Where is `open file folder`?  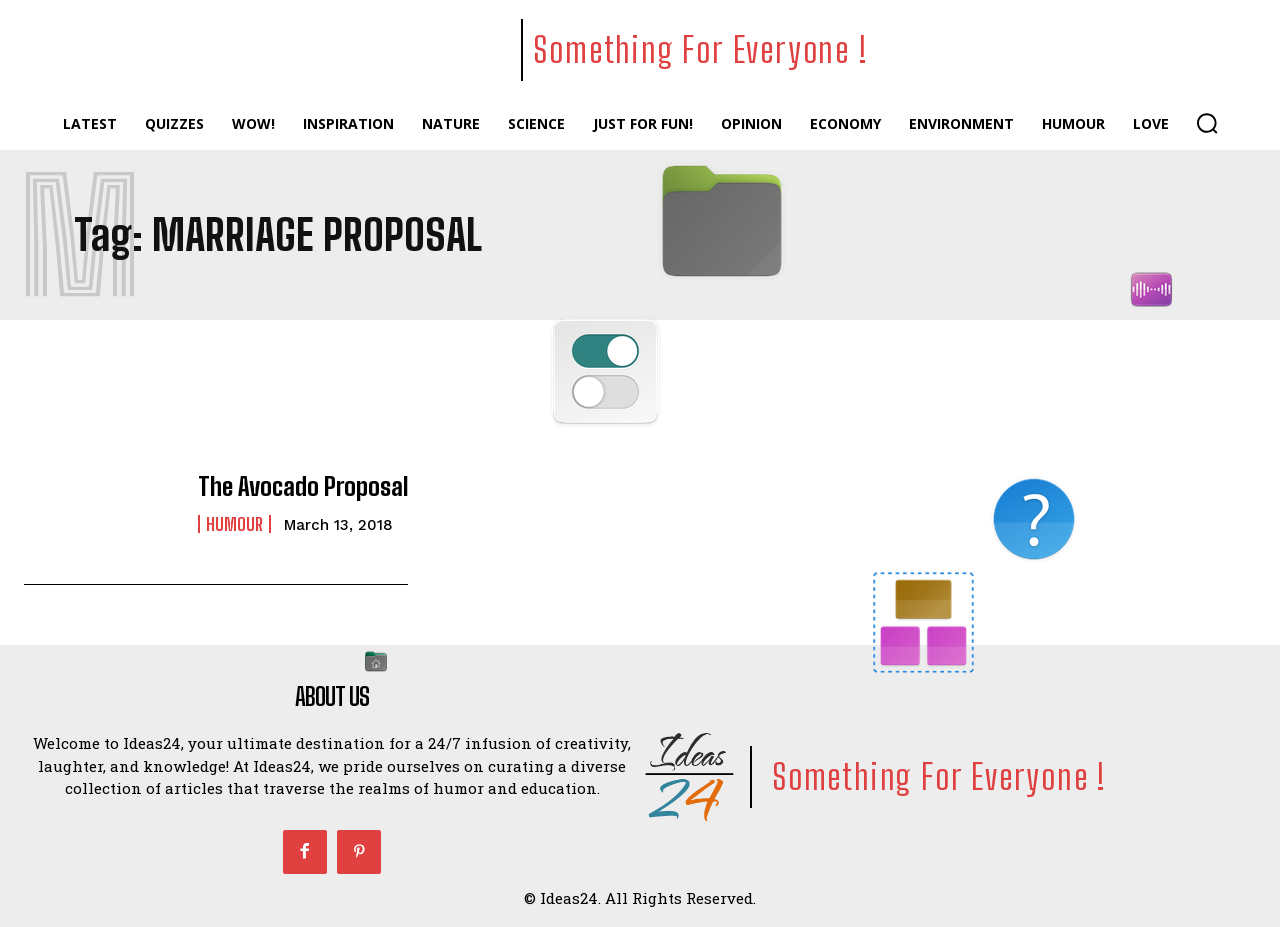 open file folder is located at coordinates (722, 221).